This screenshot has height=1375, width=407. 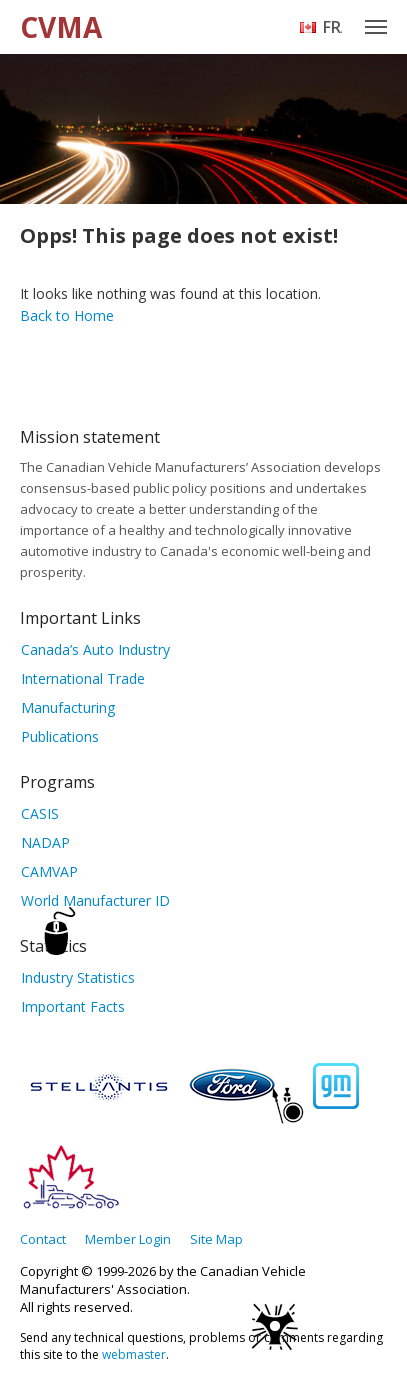 I want to click on indicates mouse input or cursor control settings, so click(x=59, y=932).